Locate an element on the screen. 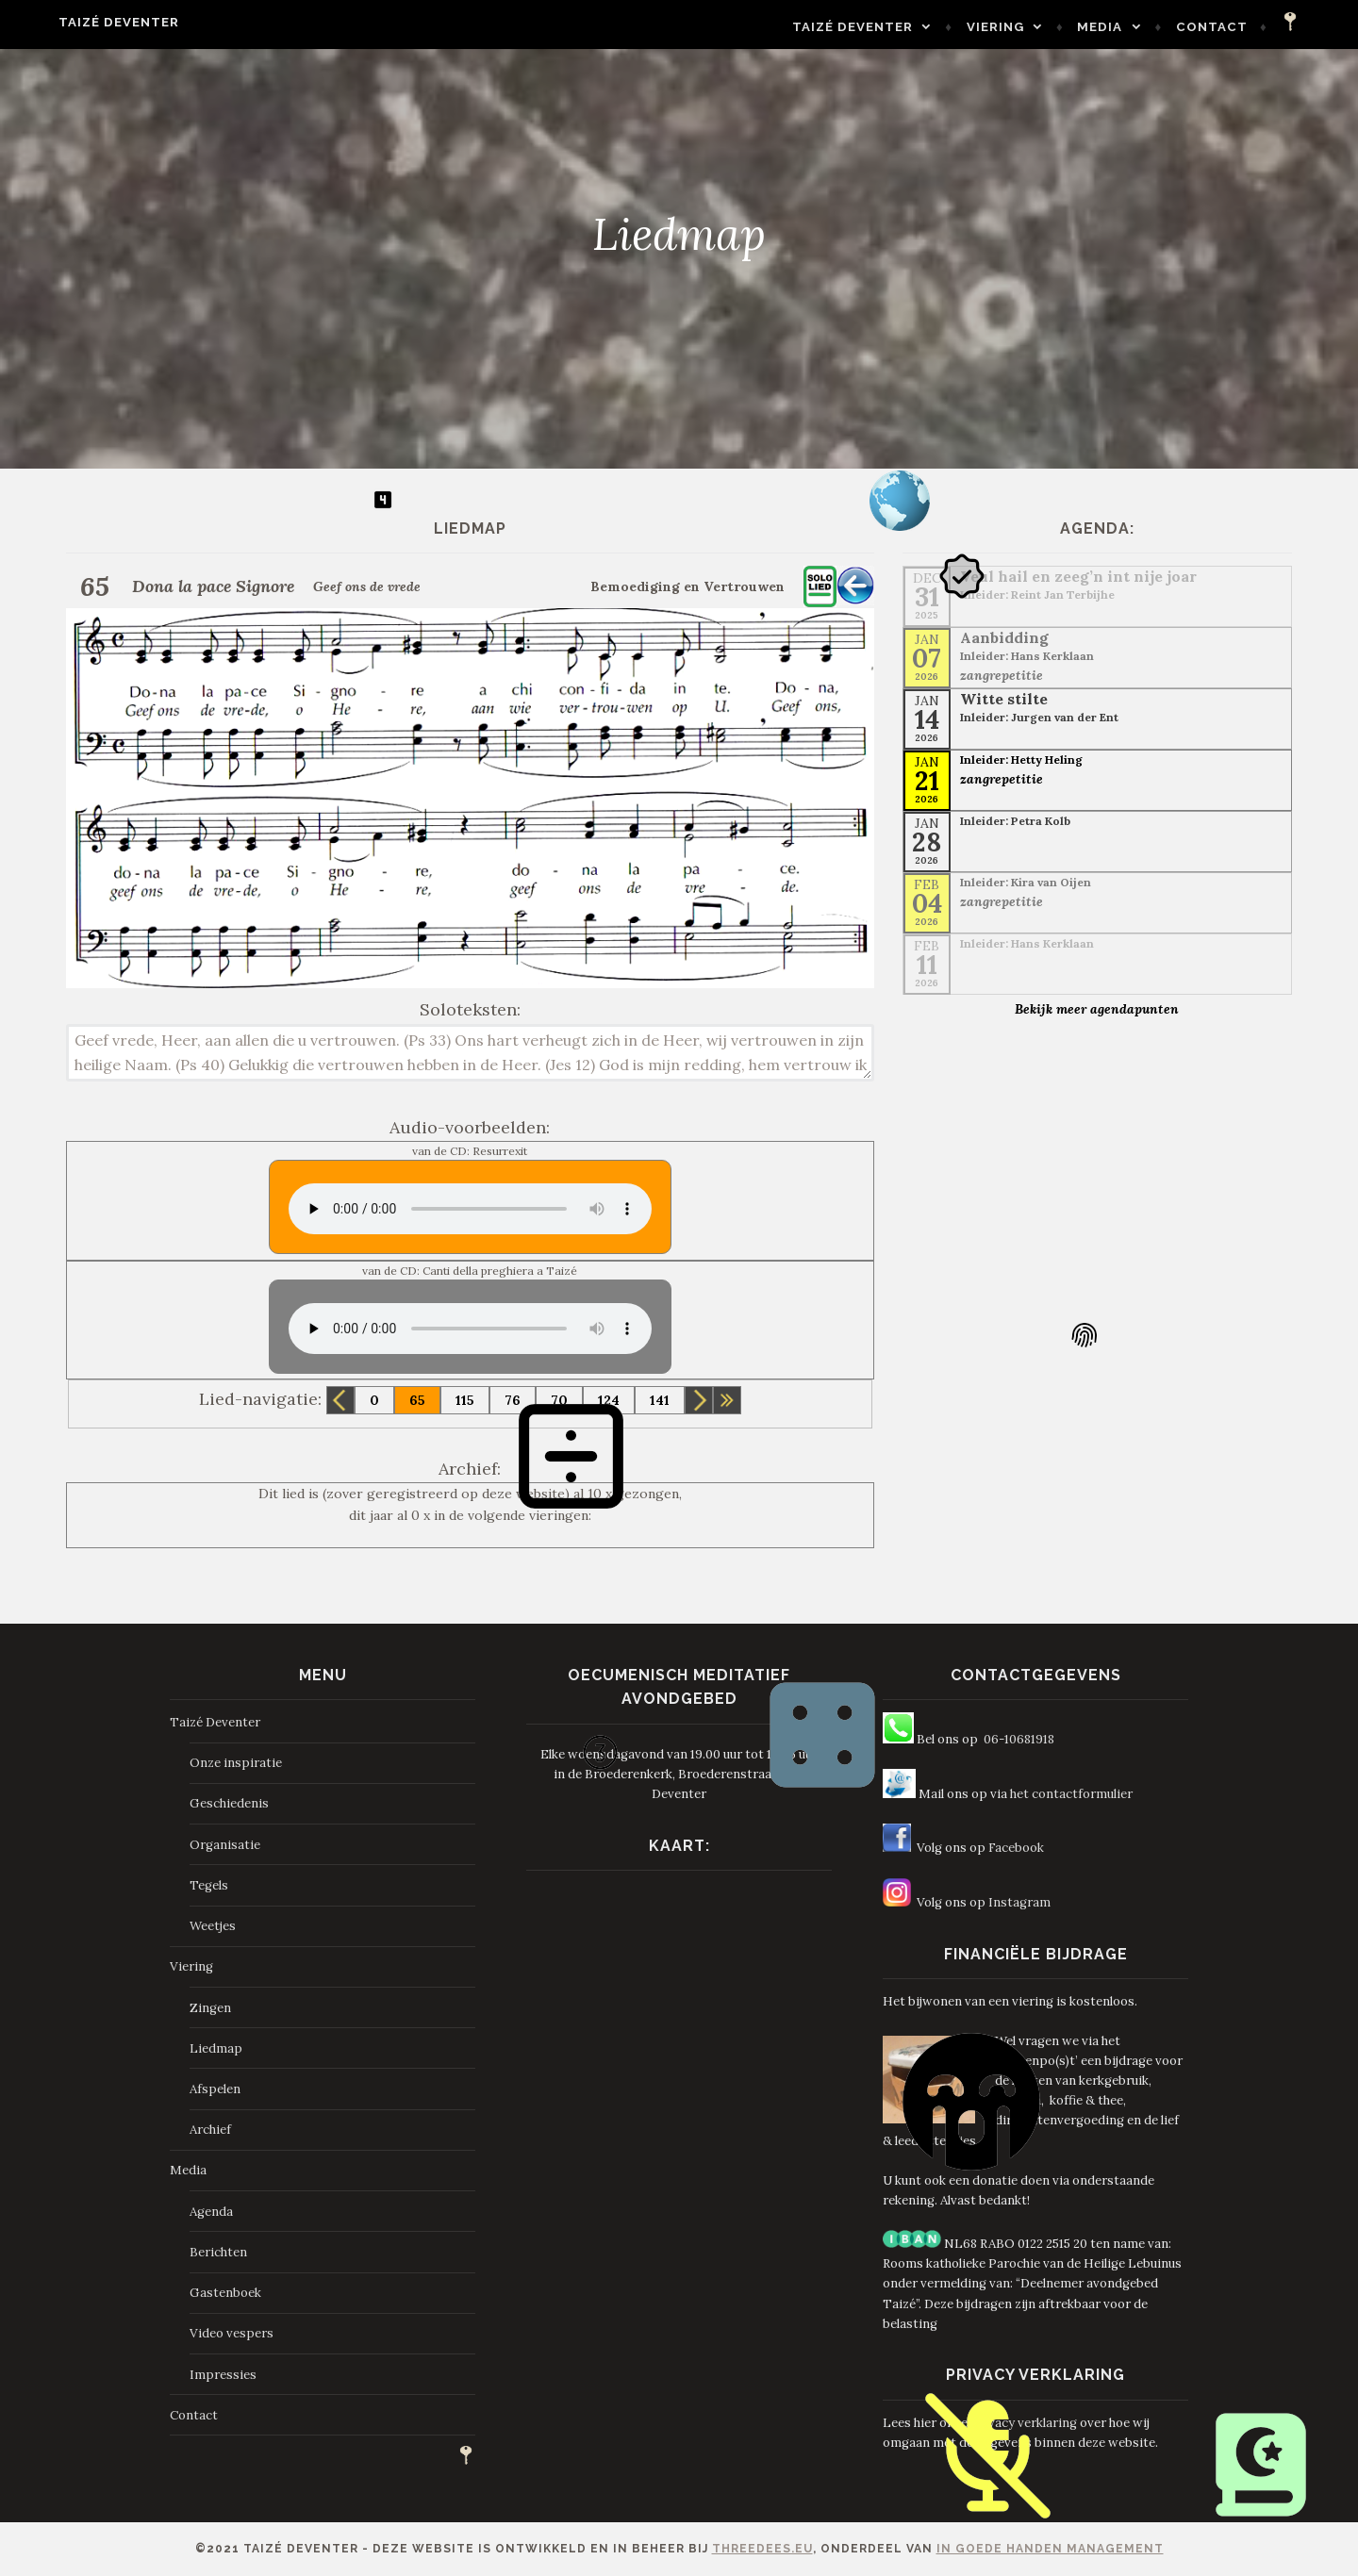  indicates verified or authenticated status is located at coordinates (962, 576).